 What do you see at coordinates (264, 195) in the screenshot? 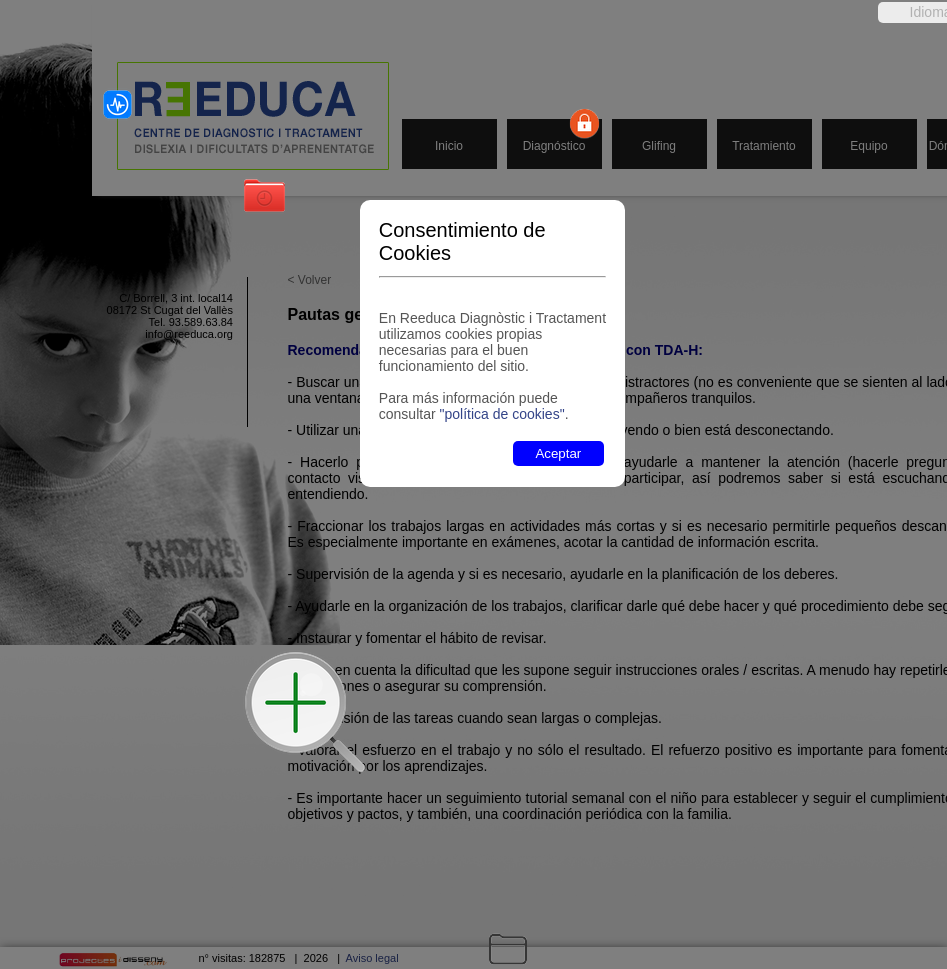
I see `access temporary files folder` at bounding box center [264, 195].